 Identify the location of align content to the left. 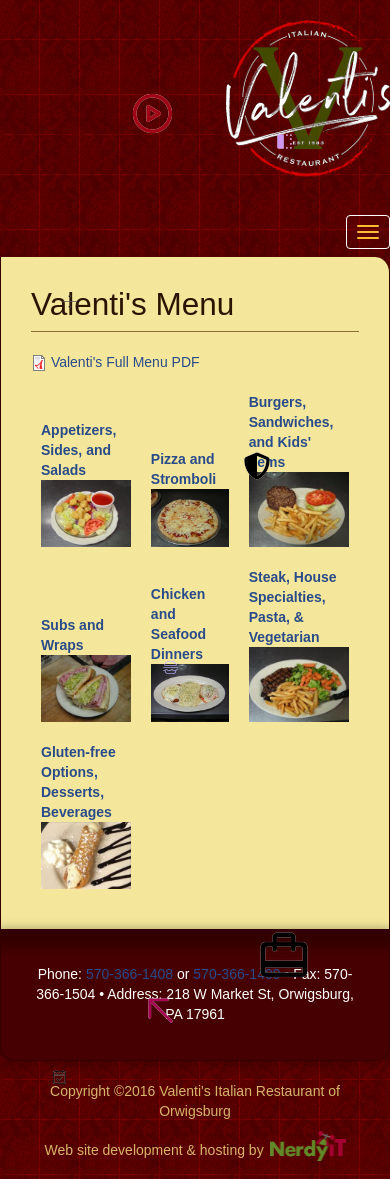
(284, 141).